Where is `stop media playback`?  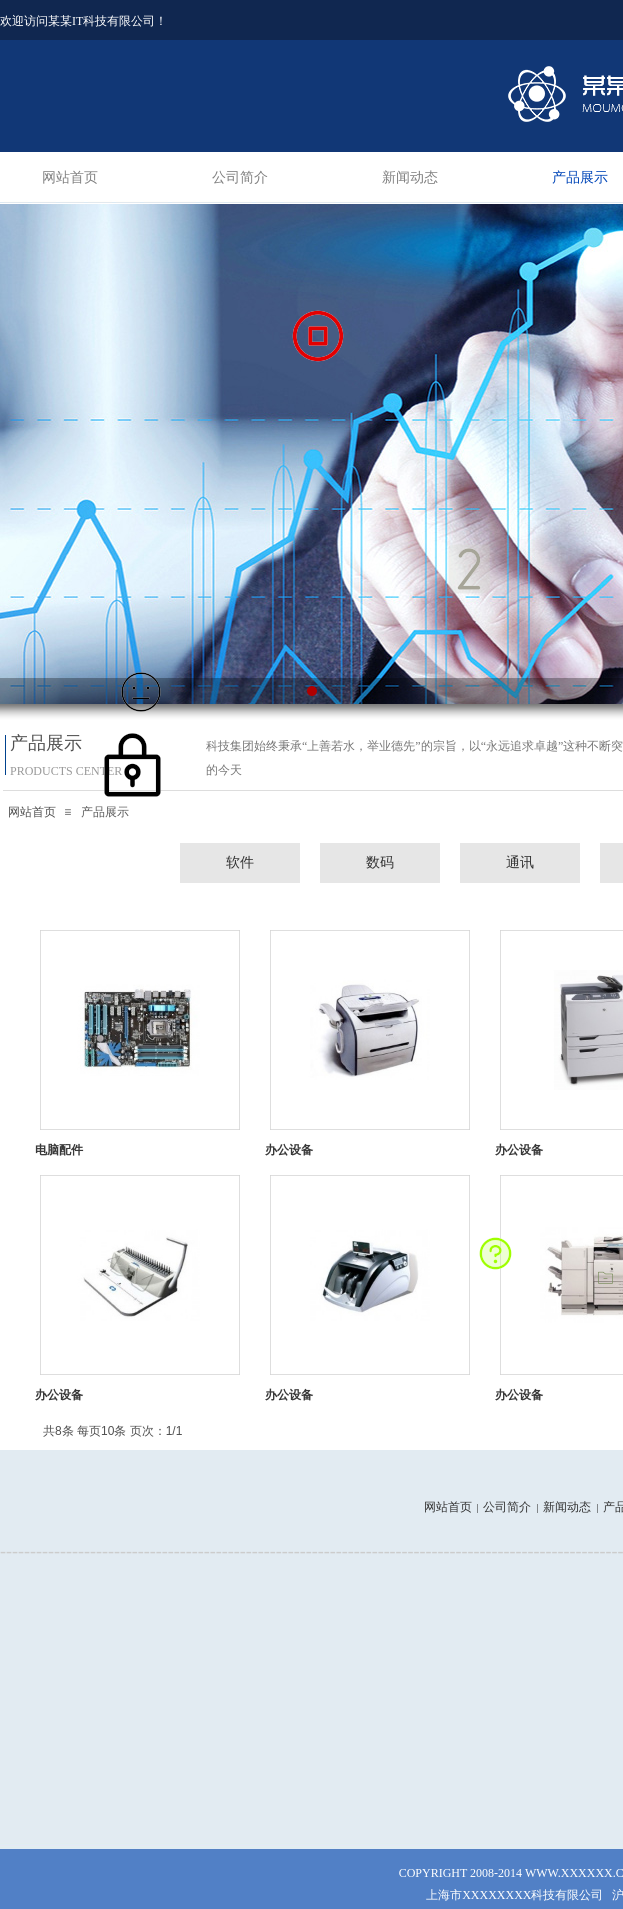
stop media playback is located at coordinates (318, 336).